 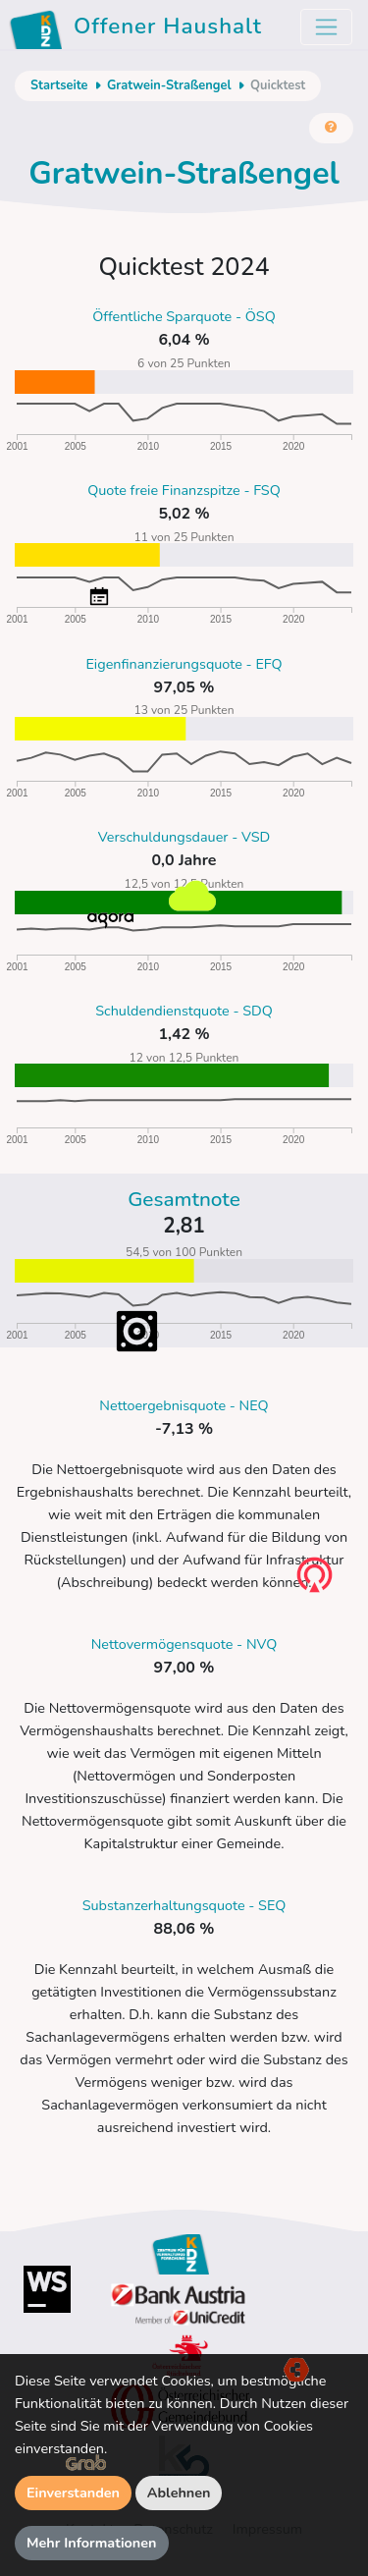 What do you see at coordinates (296, 2370) in the screenshot?
I see `cloudron platform logo` at bounding box center [296, 2370].